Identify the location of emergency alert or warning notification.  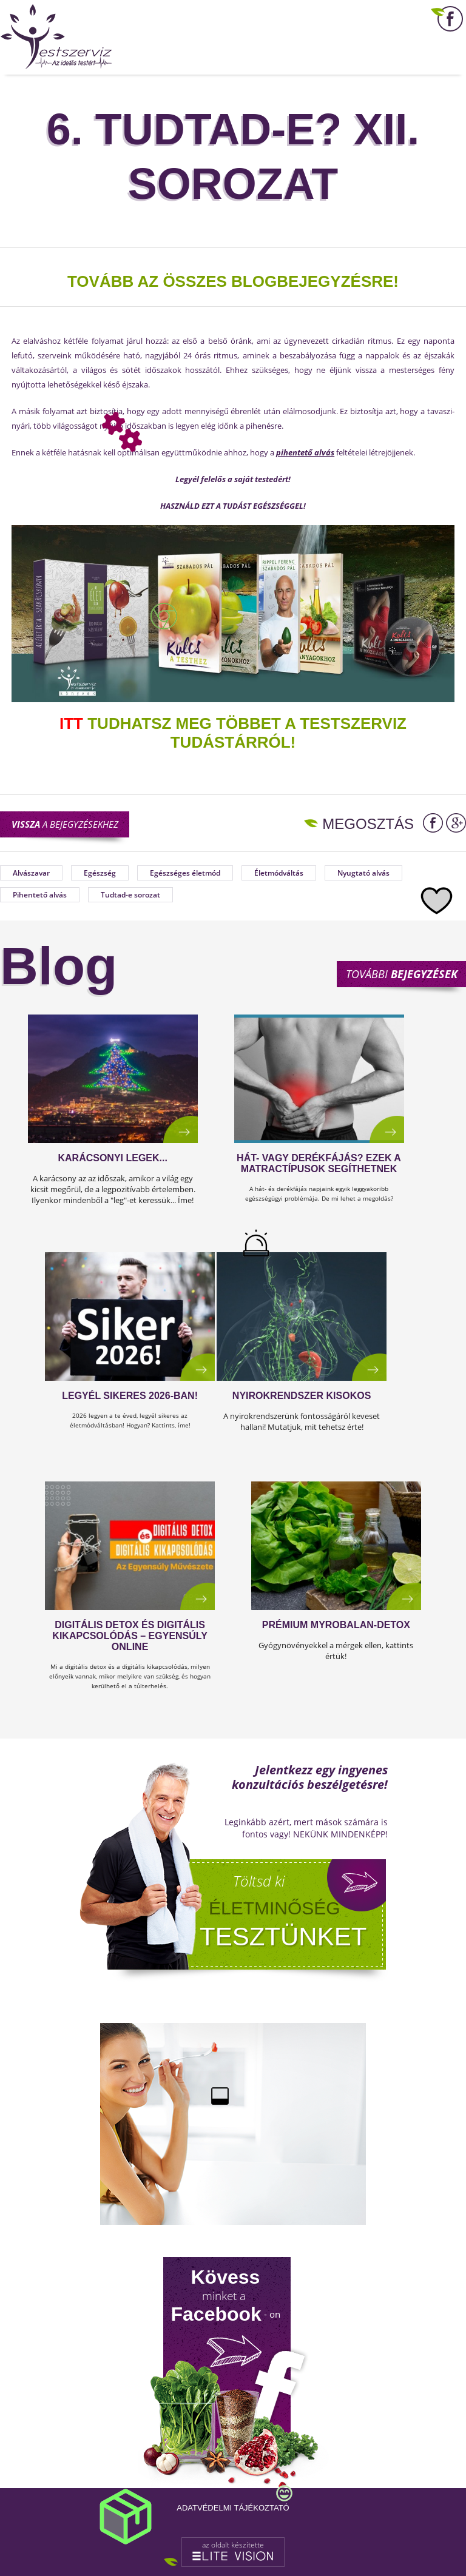
(256, 1246).